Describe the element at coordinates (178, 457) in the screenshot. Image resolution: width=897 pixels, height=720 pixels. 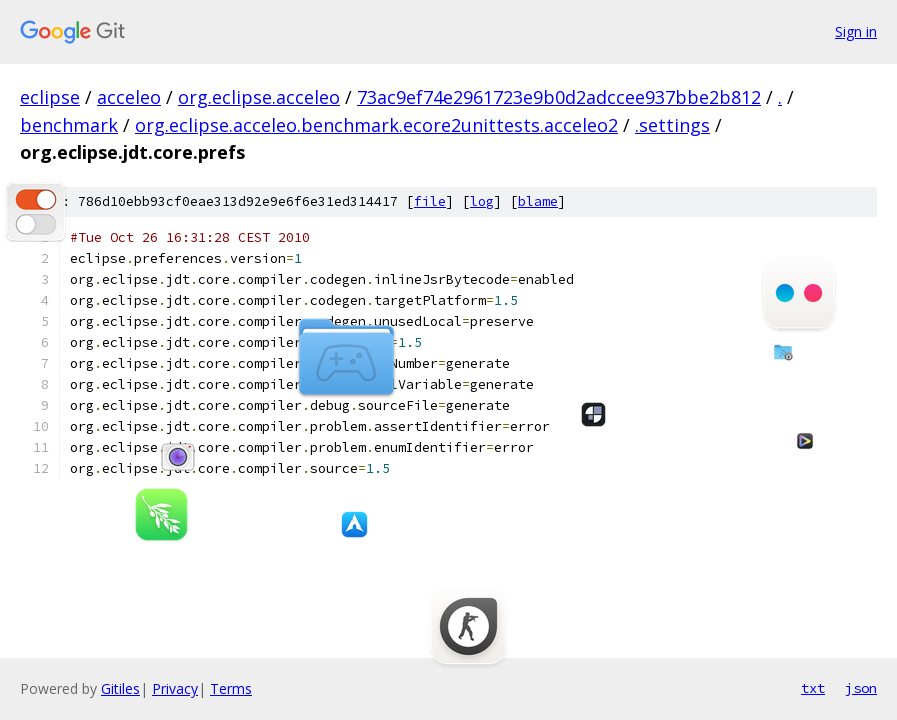
I see `open cheese webcam application` at that location.